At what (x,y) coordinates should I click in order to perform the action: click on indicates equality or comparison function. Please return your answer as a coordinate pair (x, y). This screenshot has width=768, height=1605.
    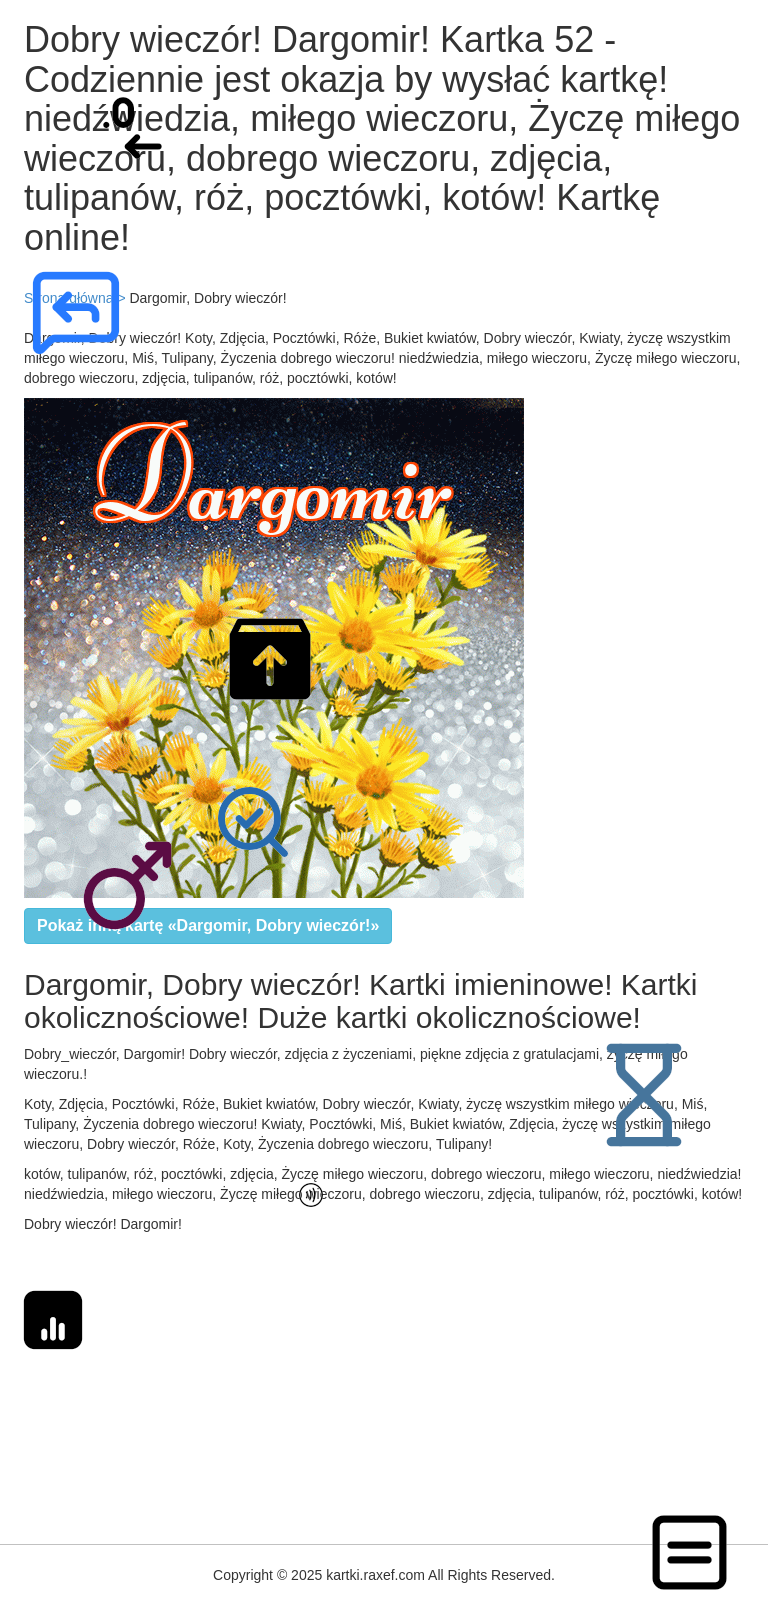
    Looking at the image, I should click on (689, 1552).